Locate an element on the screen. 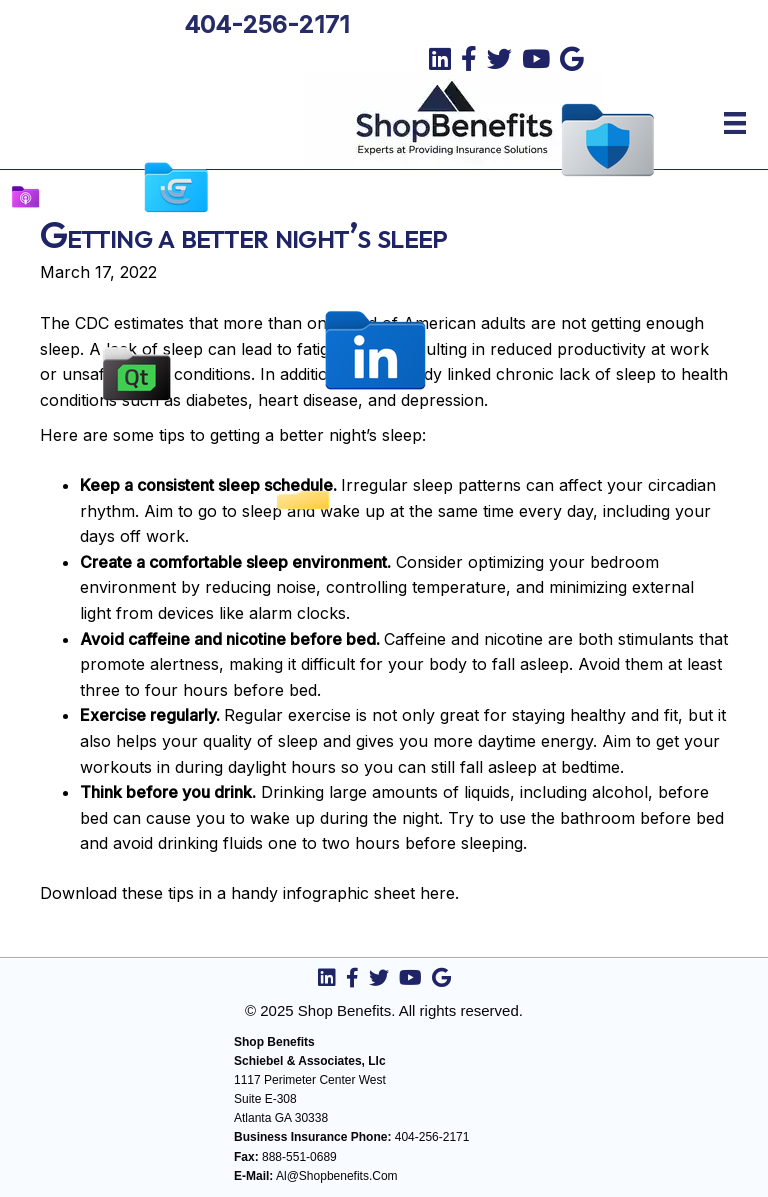 This screenshot has width=768, height=1197. folder containing Qt framework project files is located at coordinates (136, 375).